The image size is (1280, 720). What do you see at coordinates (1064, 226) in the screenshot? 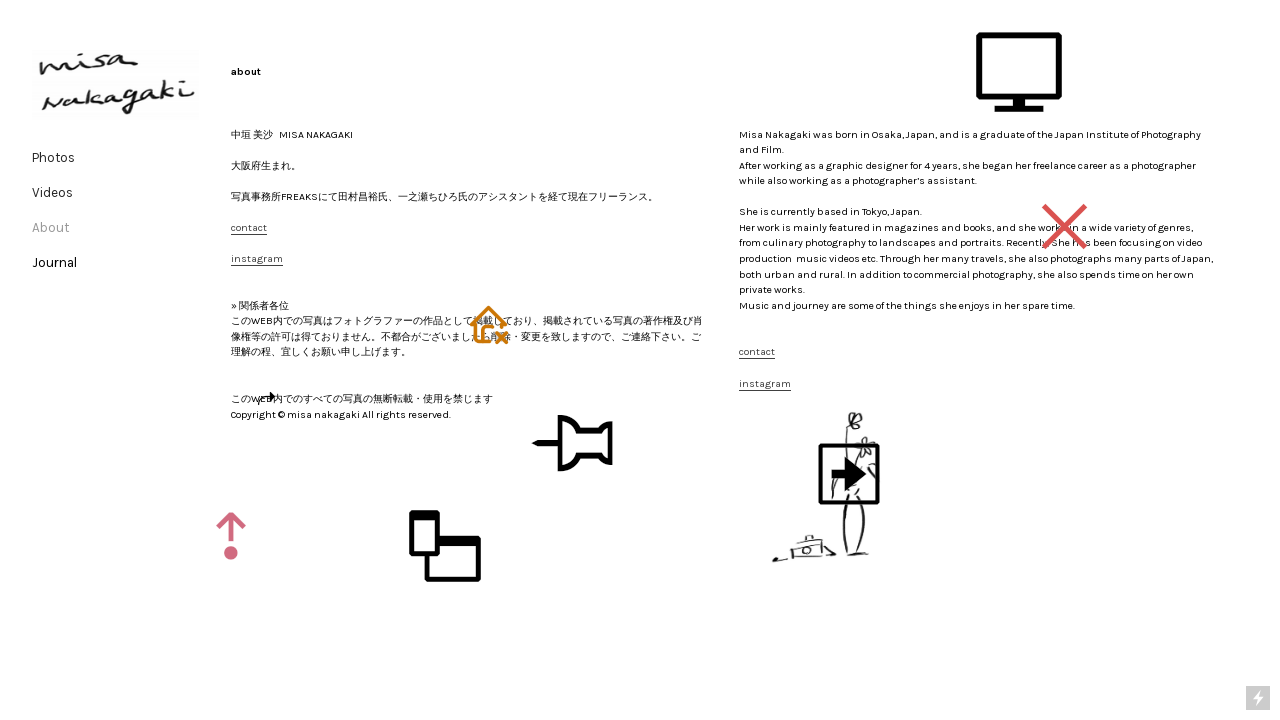
I see `close the current window or tab` at bounding box center [1064, 226].